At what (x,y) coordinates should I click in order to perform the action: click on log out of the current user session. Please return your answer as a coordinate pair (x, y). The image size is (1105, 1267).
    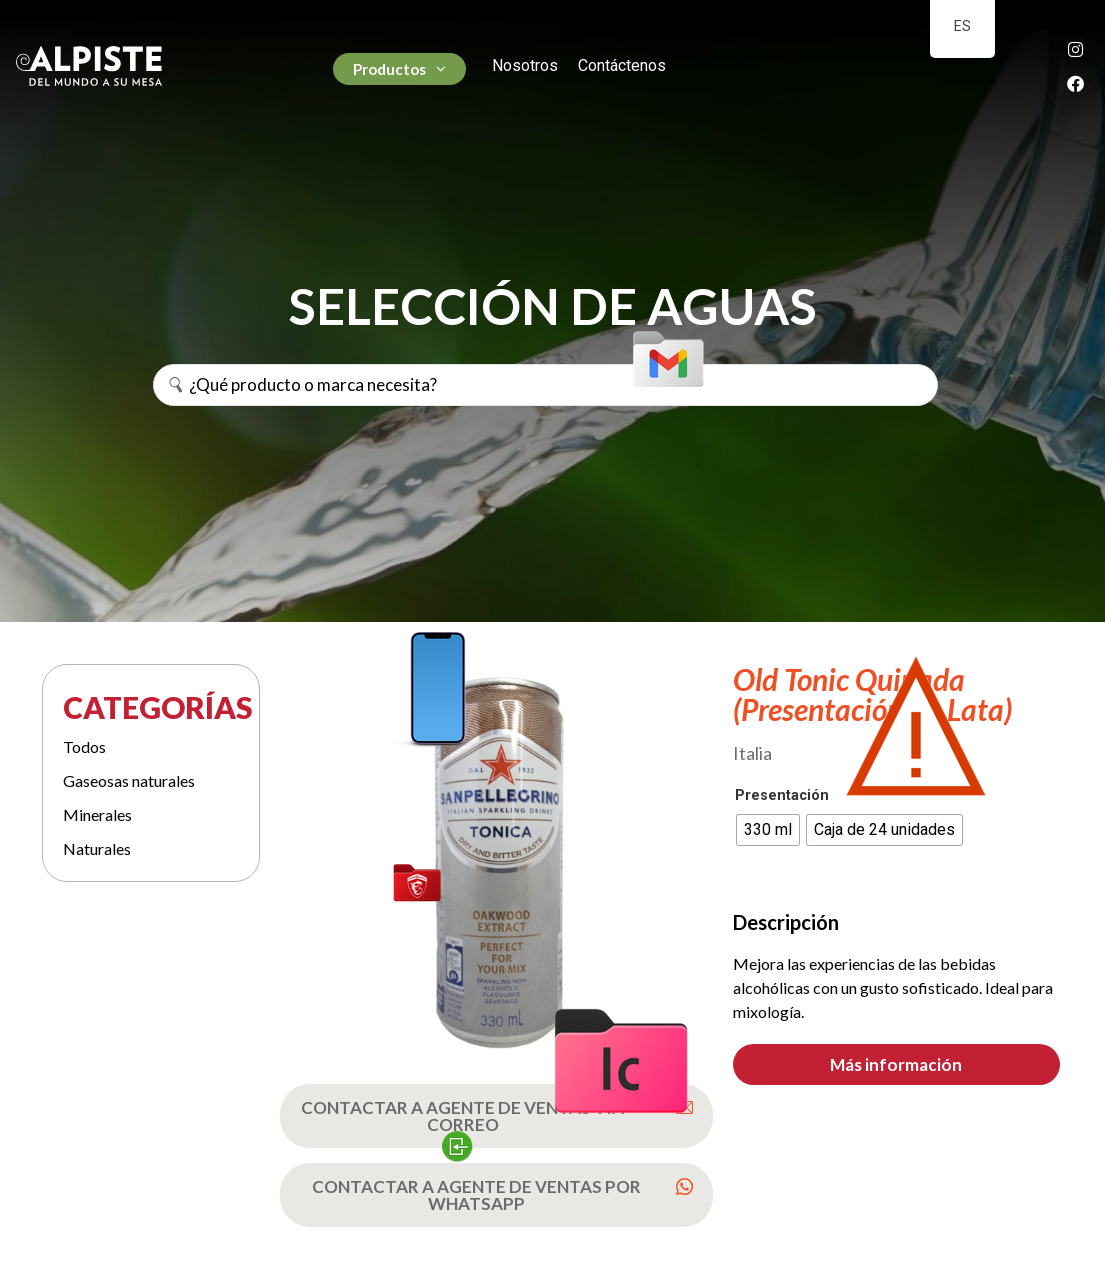
    Looking at the image, I should click on (457, 1146).